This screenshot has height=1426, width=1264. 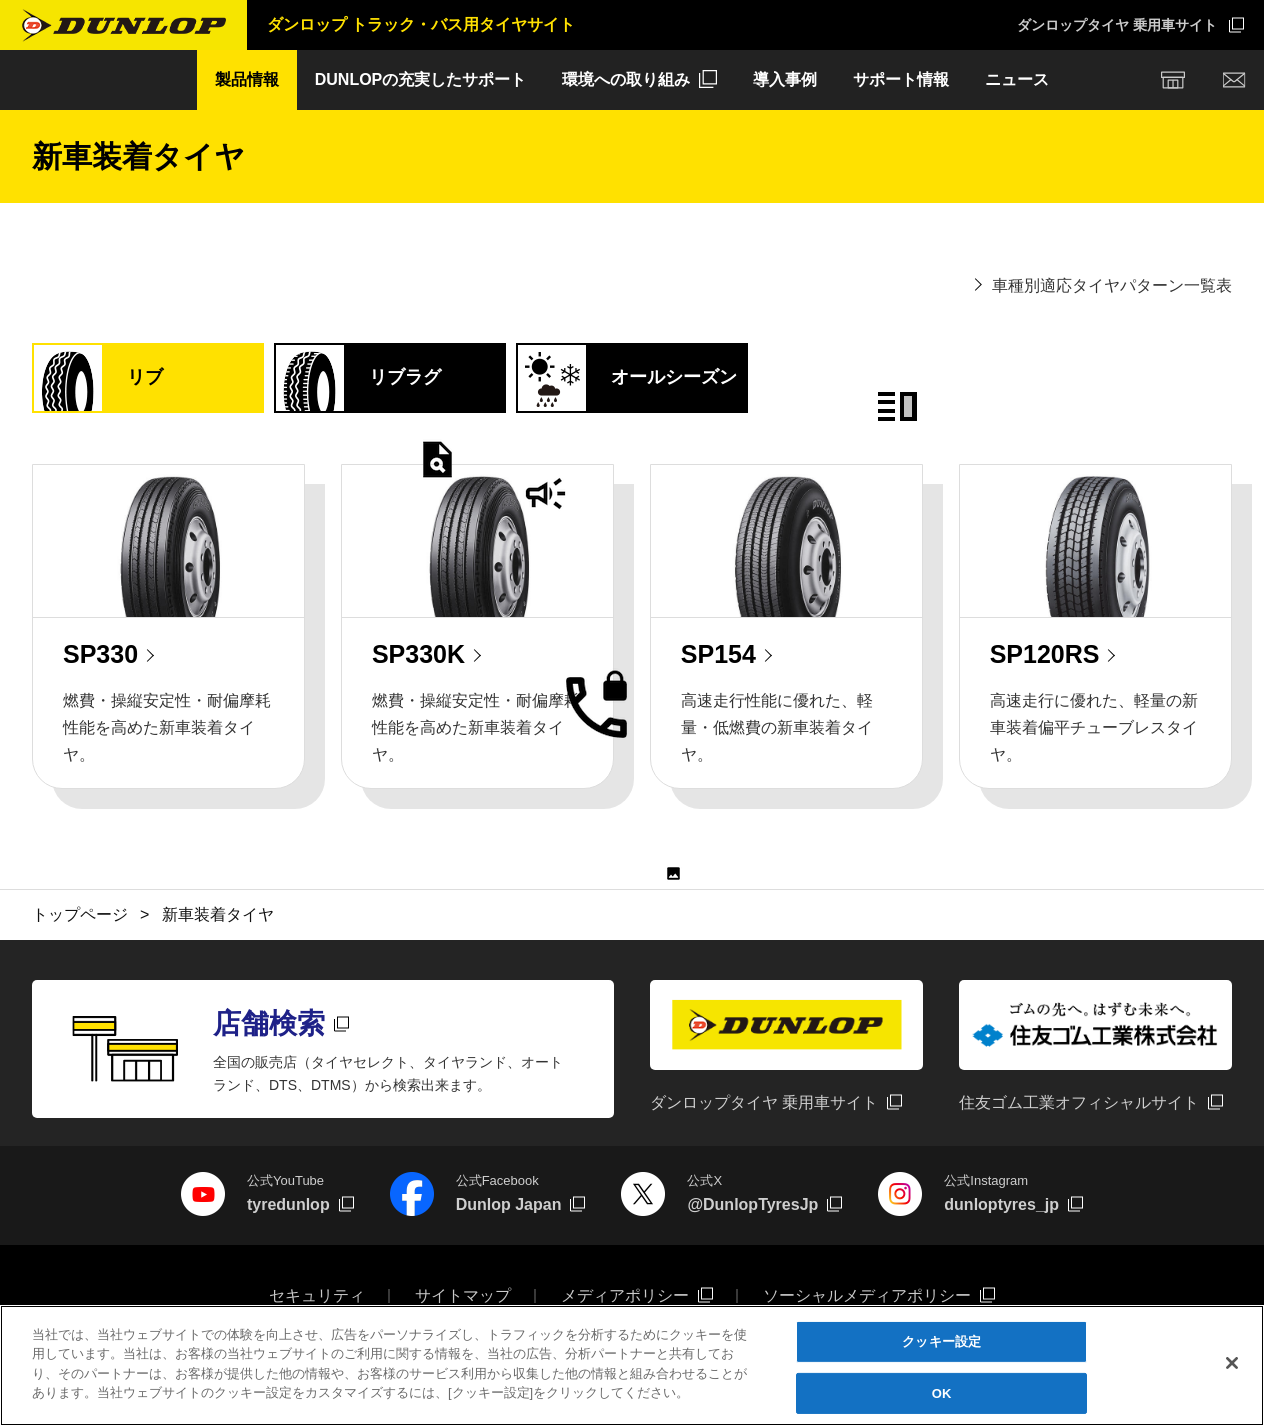 What do you see at coordinates (545, 493) in the screenshot?
I see `start a new campaign or announcement` at bounding box center [545, 493].